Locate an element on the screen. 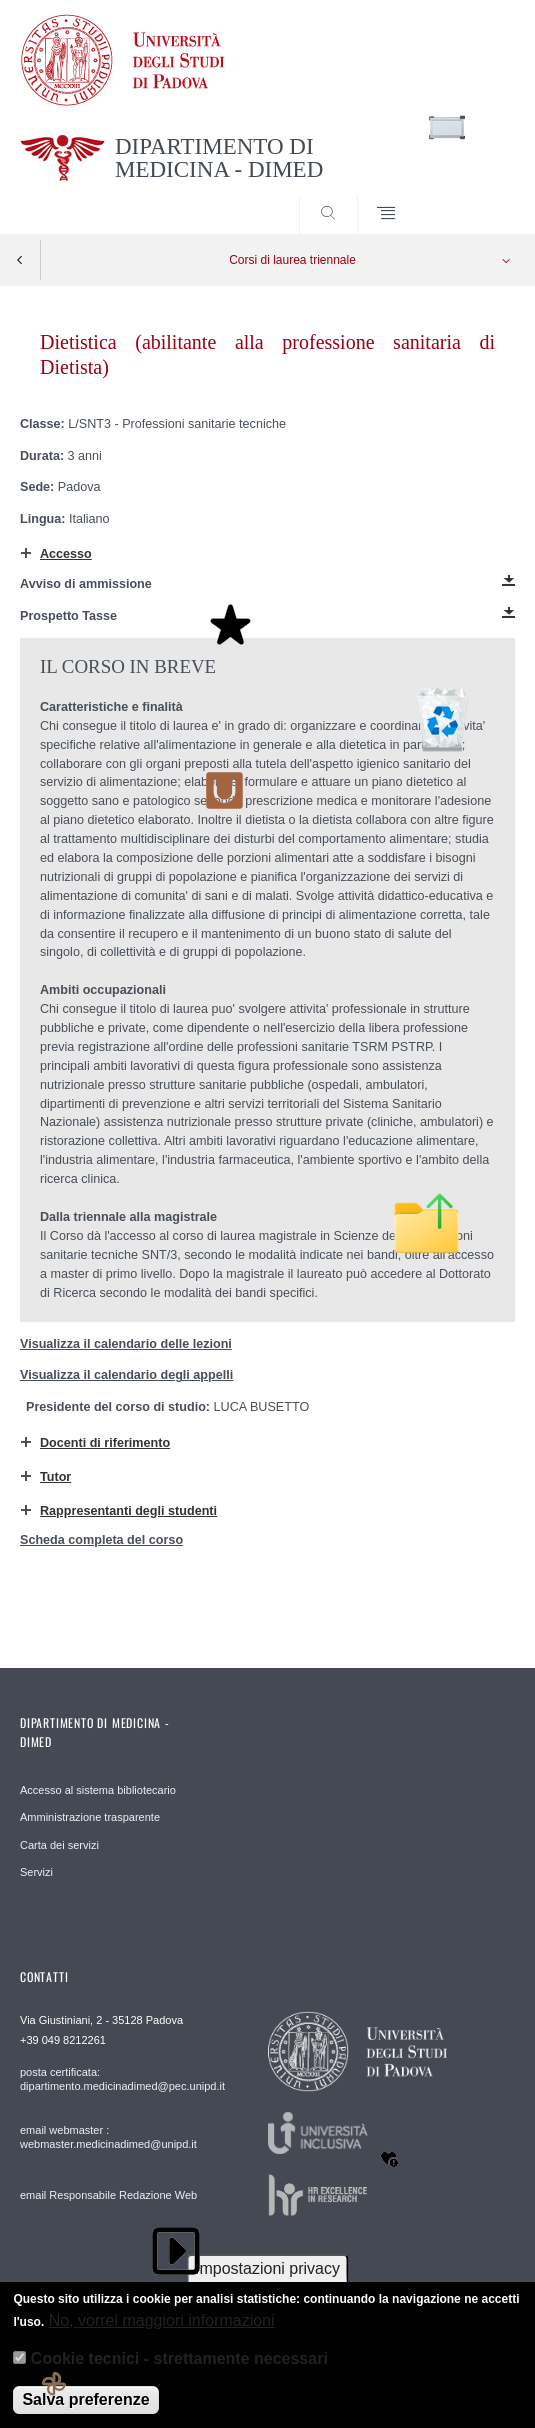 The height and width of the screenshot is (2428, 535). open google photos is located at coordinates (54, 2384).